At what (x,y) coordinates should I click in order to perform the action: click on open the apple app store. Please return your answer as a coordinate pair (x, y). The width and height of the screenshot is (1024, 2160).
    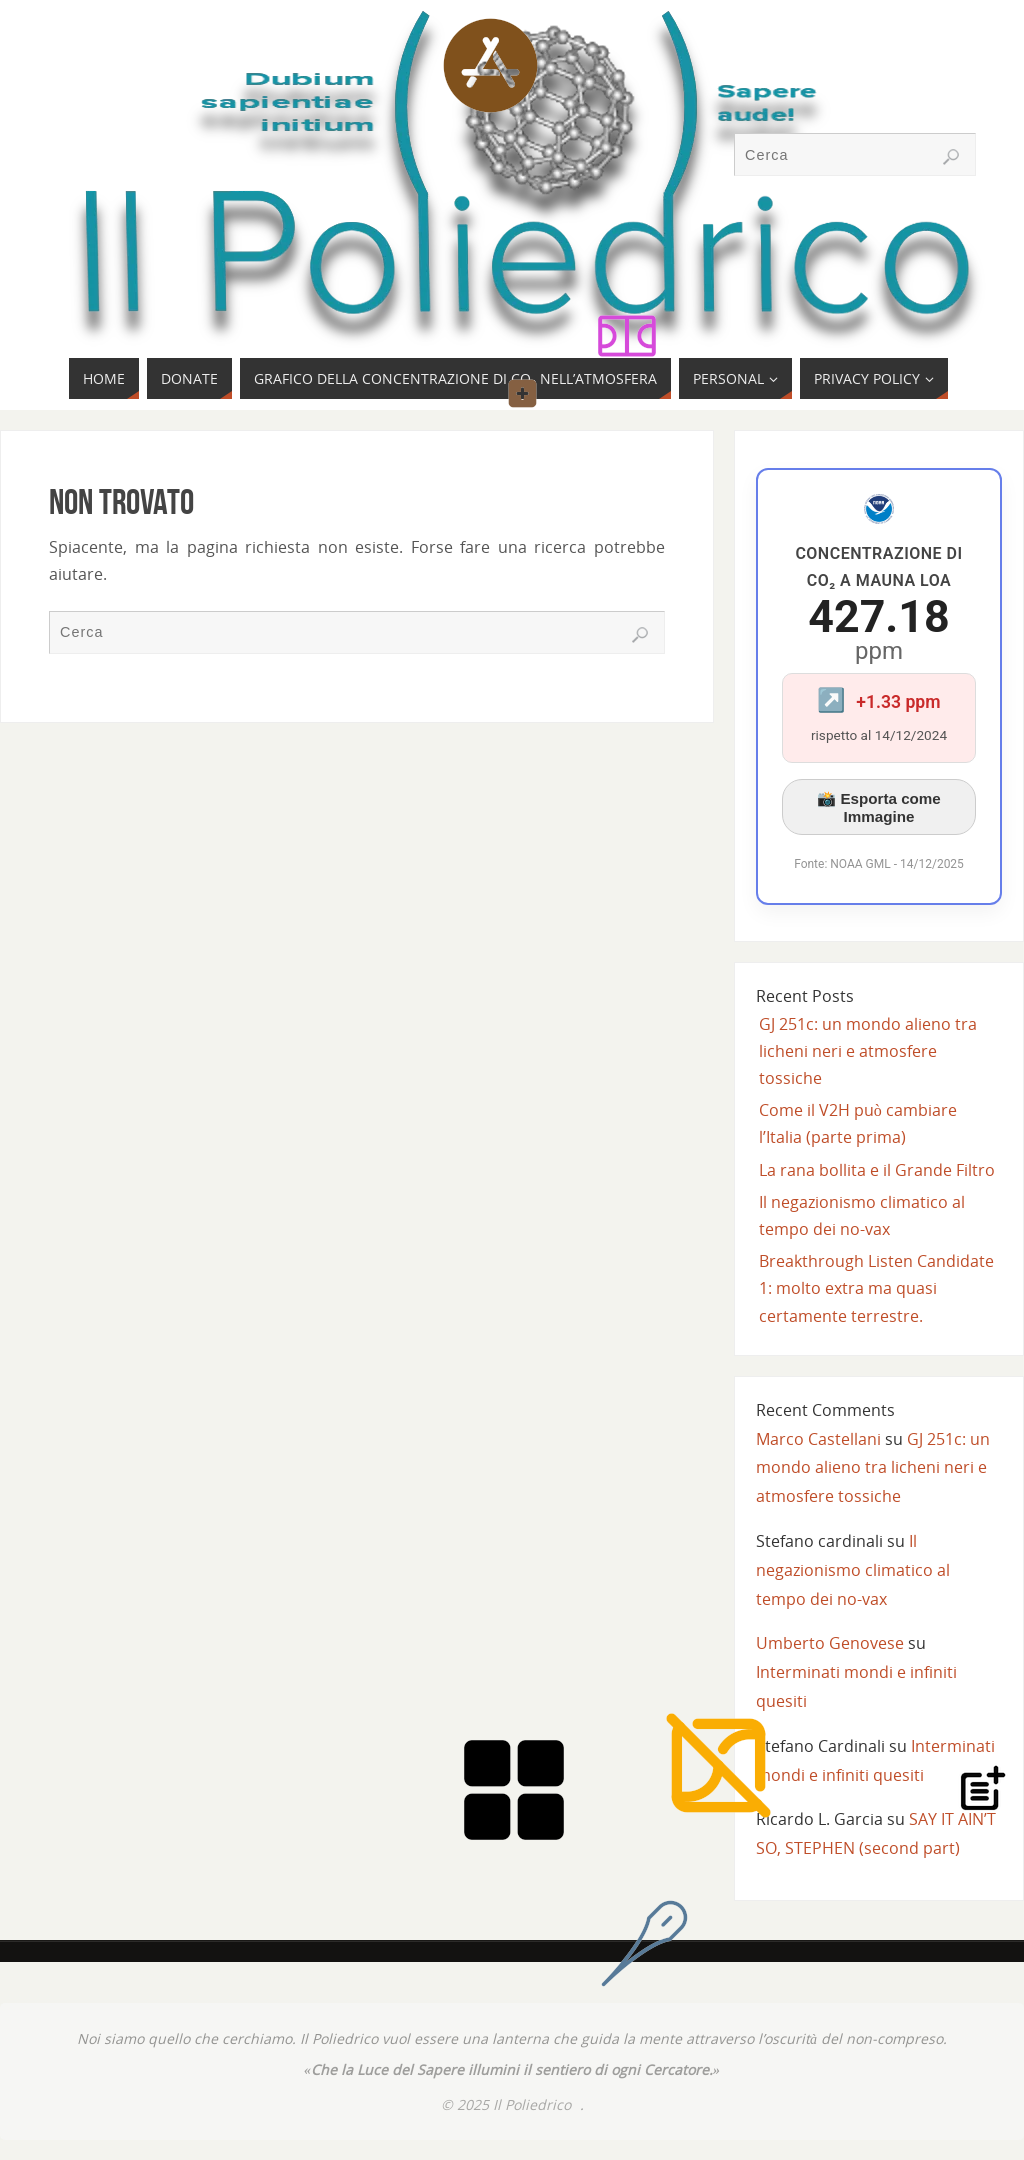
    Looking at the image, I should click on (490, 65).